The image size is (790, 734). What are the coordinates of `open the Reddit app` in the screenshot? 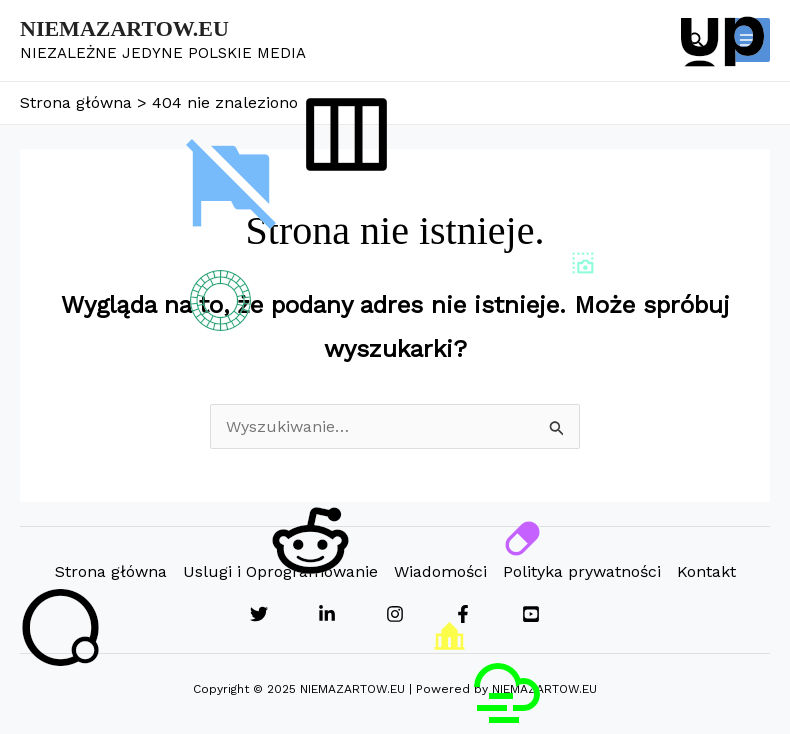 It's located at (310, 539).